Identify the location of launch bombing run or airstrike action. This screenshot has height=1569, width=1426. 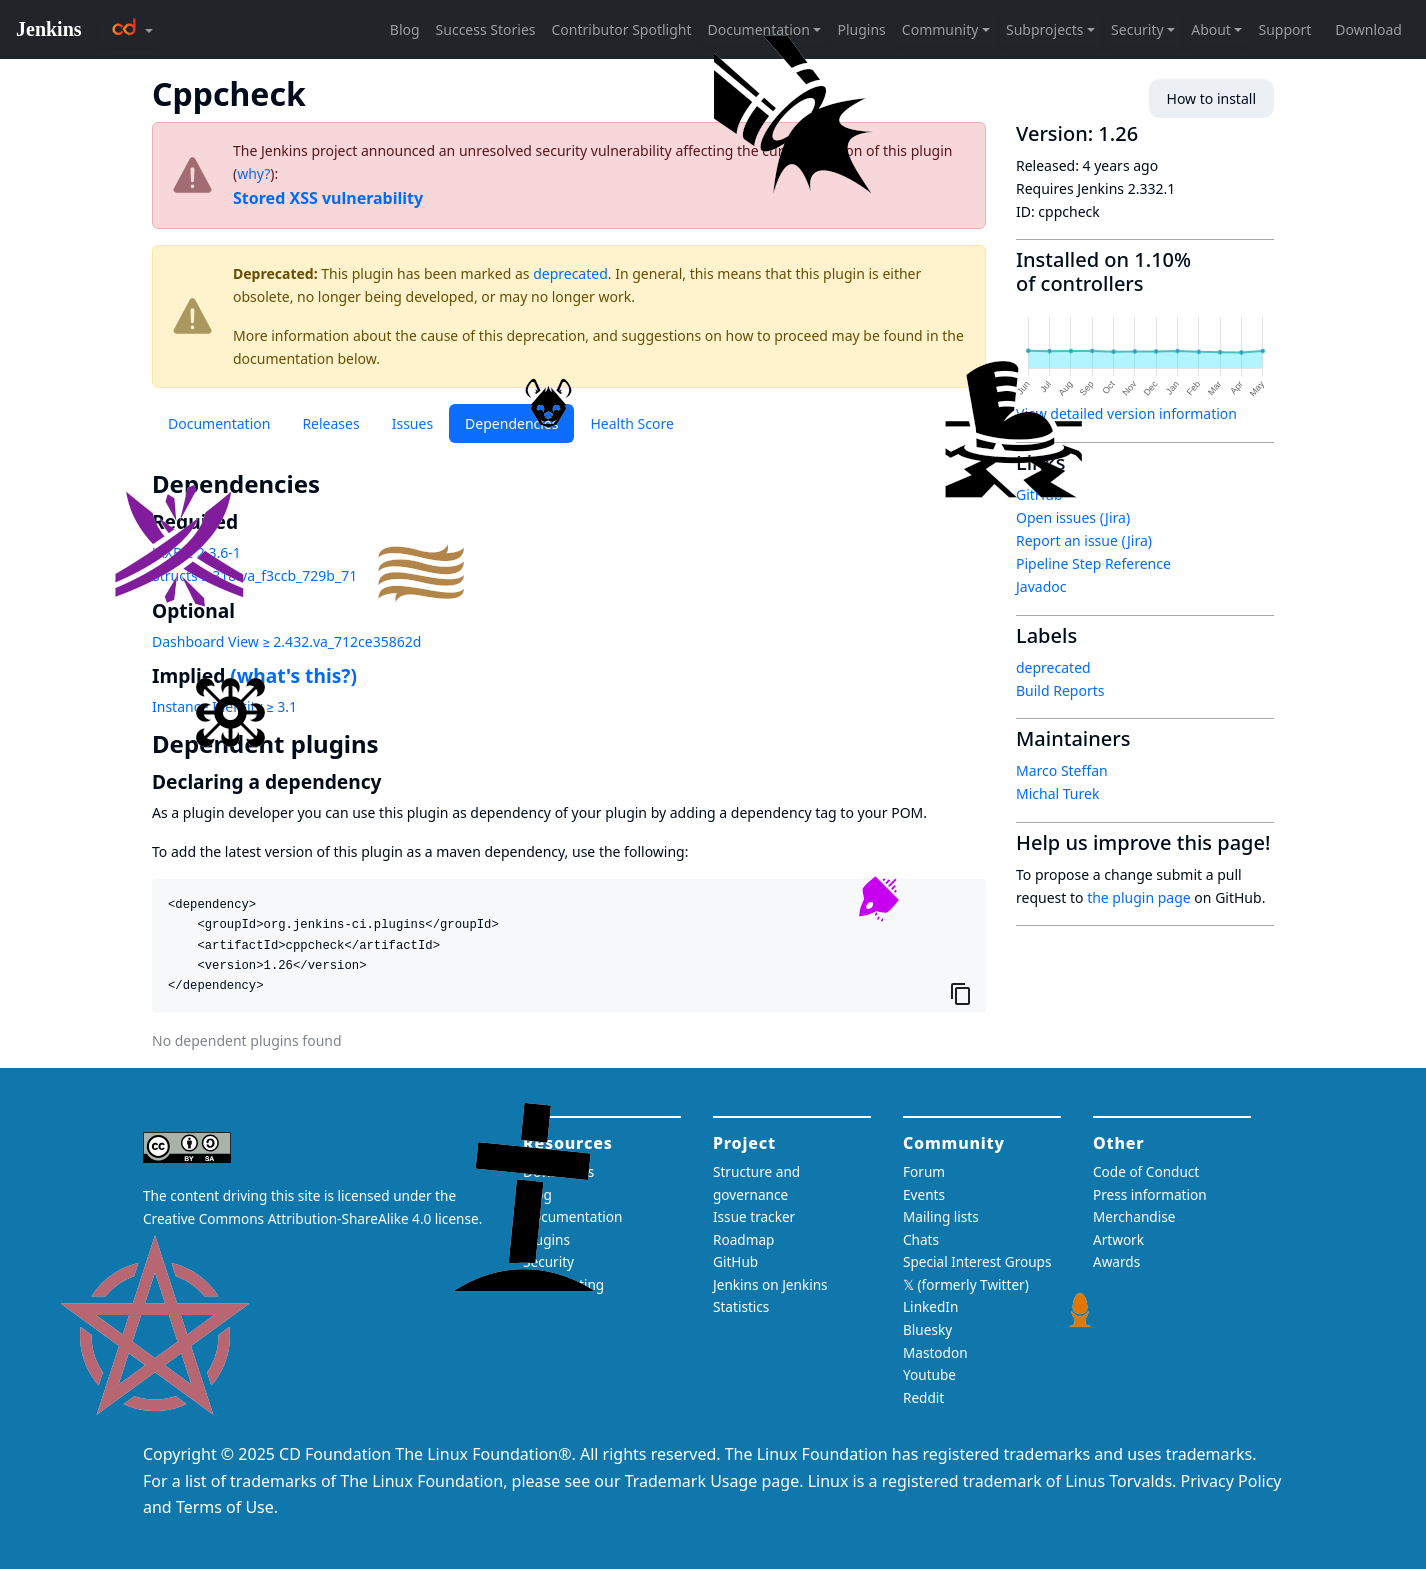
(879, 899).